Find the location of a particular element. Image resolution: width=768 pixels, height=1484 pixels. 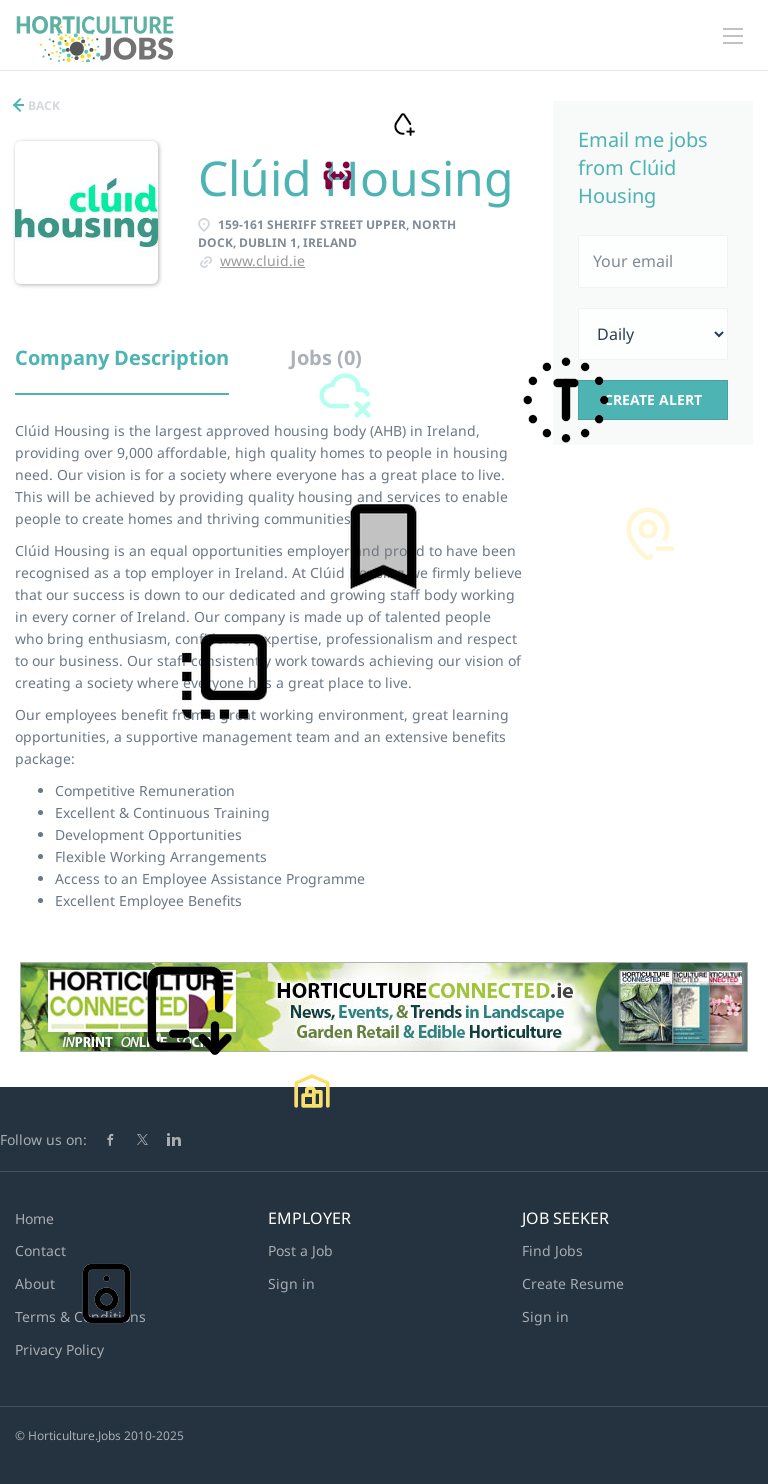

bring selected element to front of layer stack is located at coordinates (224, 676).